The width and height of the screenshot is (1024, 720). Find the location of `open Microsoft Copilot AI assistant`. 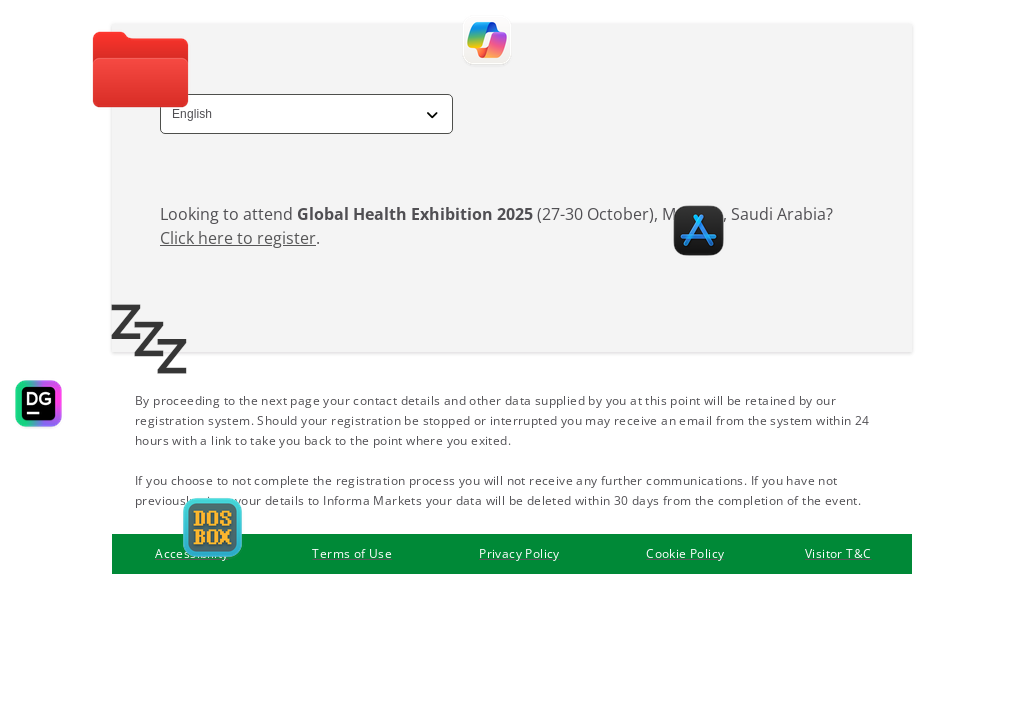

open Microsoft Copilot AI assistant is located at coordinates (487, 40).